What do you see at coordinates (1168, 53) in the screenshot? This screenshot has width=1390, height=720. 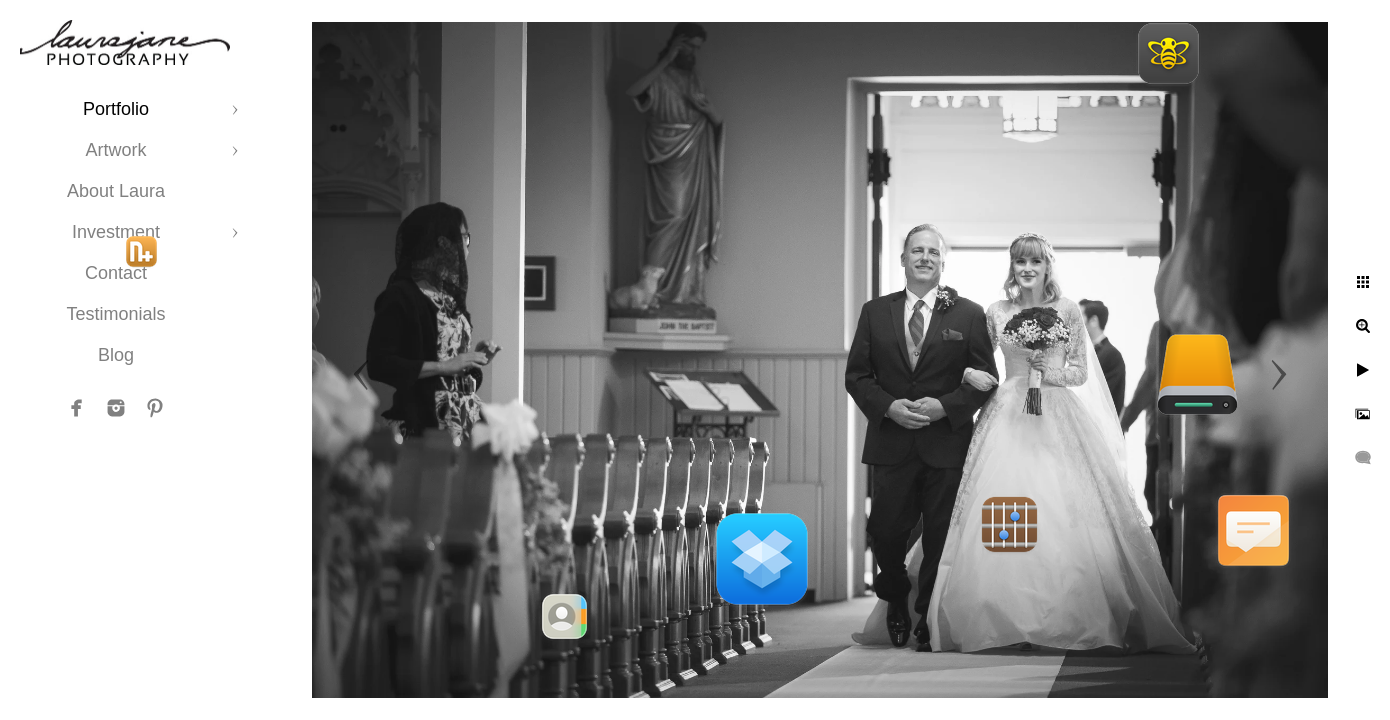 I see `open freeplane mind mapping application` at bounding box center [1168, 53].